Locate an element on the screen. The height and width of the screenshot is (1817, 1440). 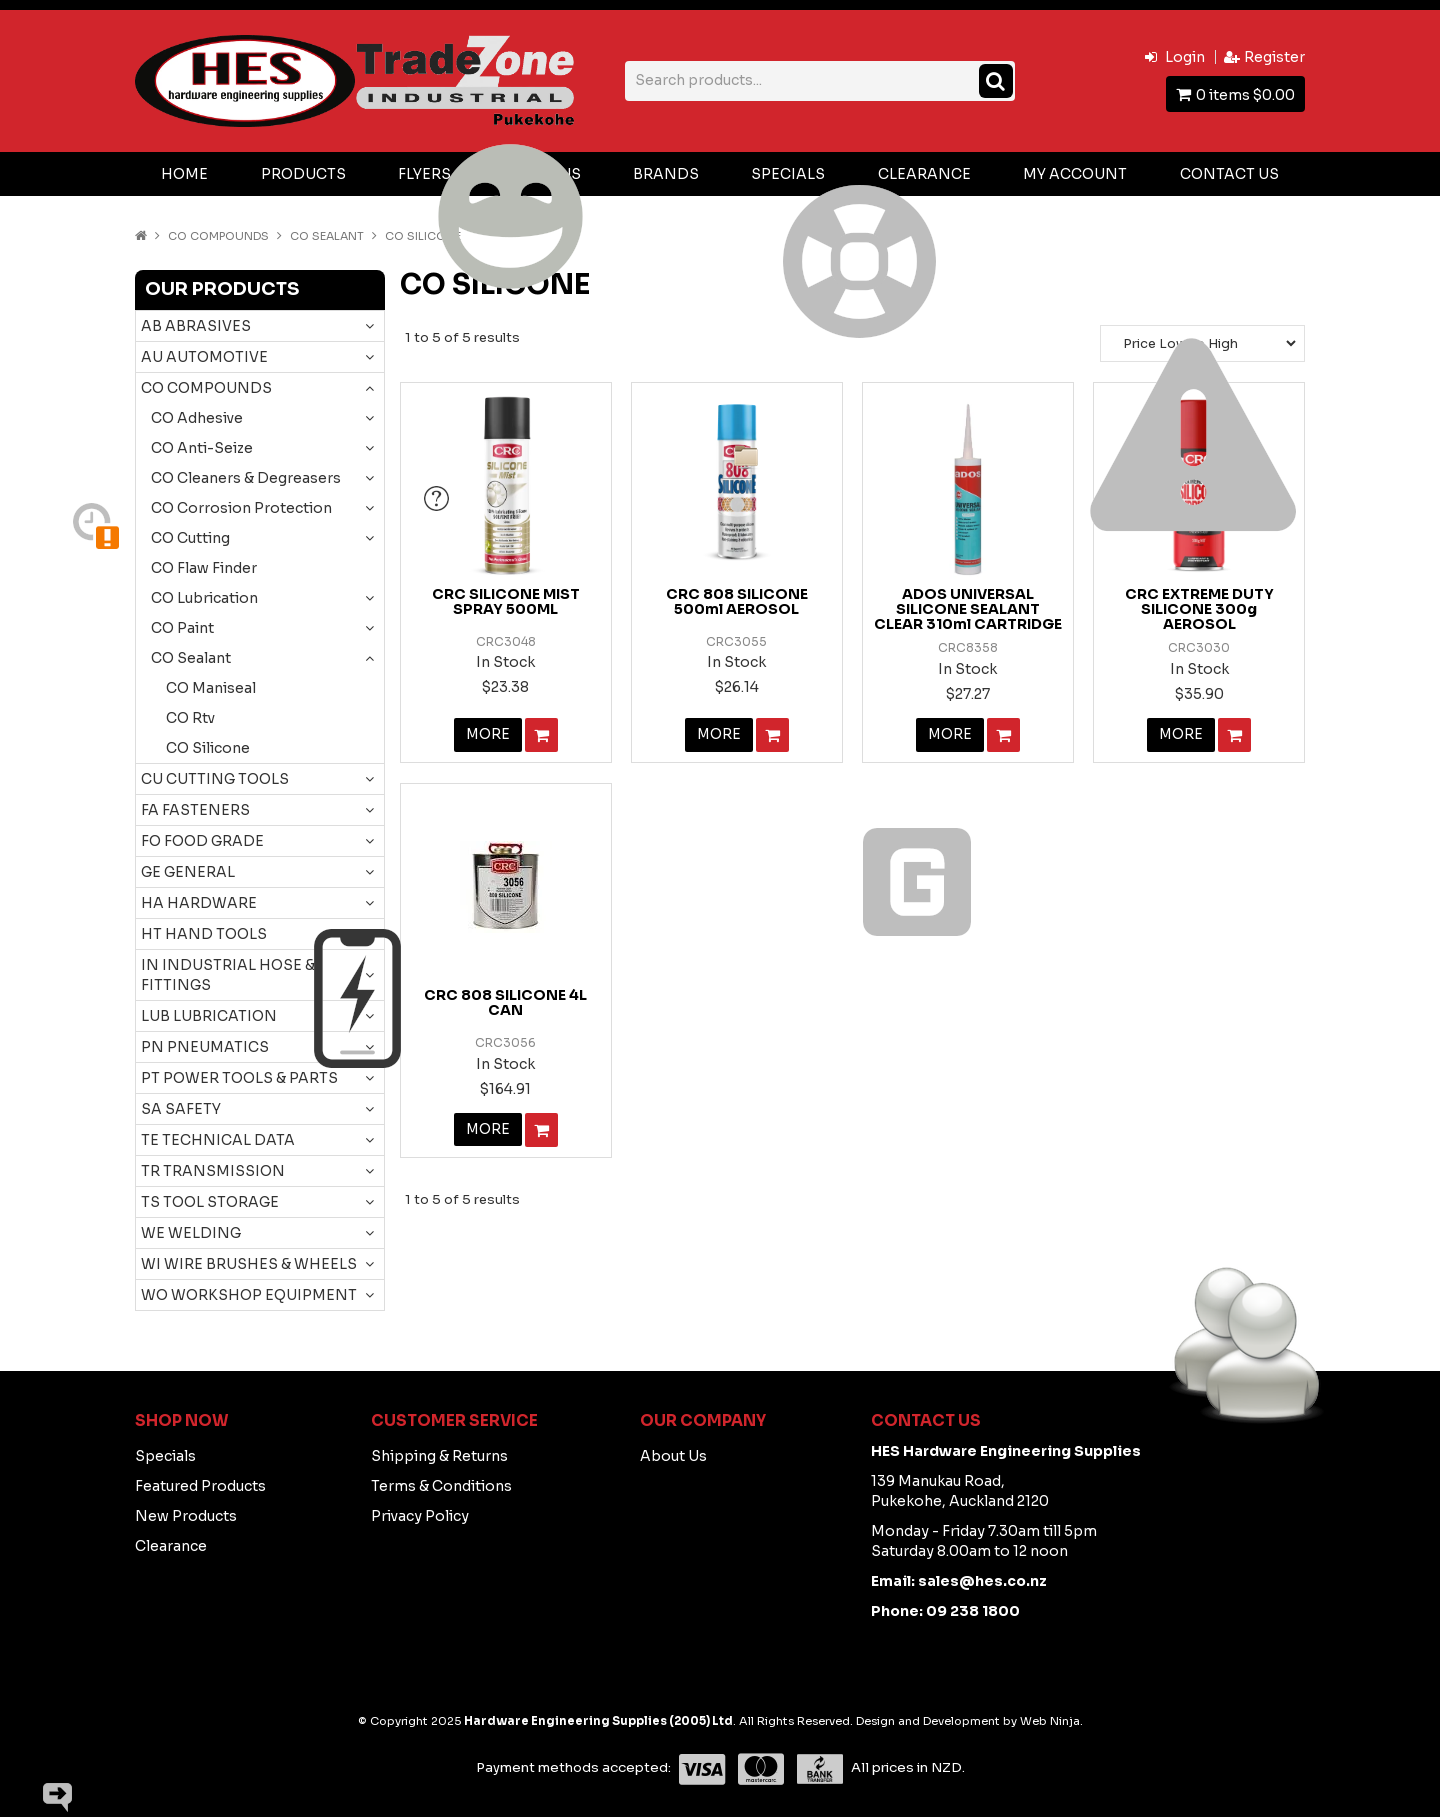
indicates GPRS mobile data connection is located at coordinates (917, 882).